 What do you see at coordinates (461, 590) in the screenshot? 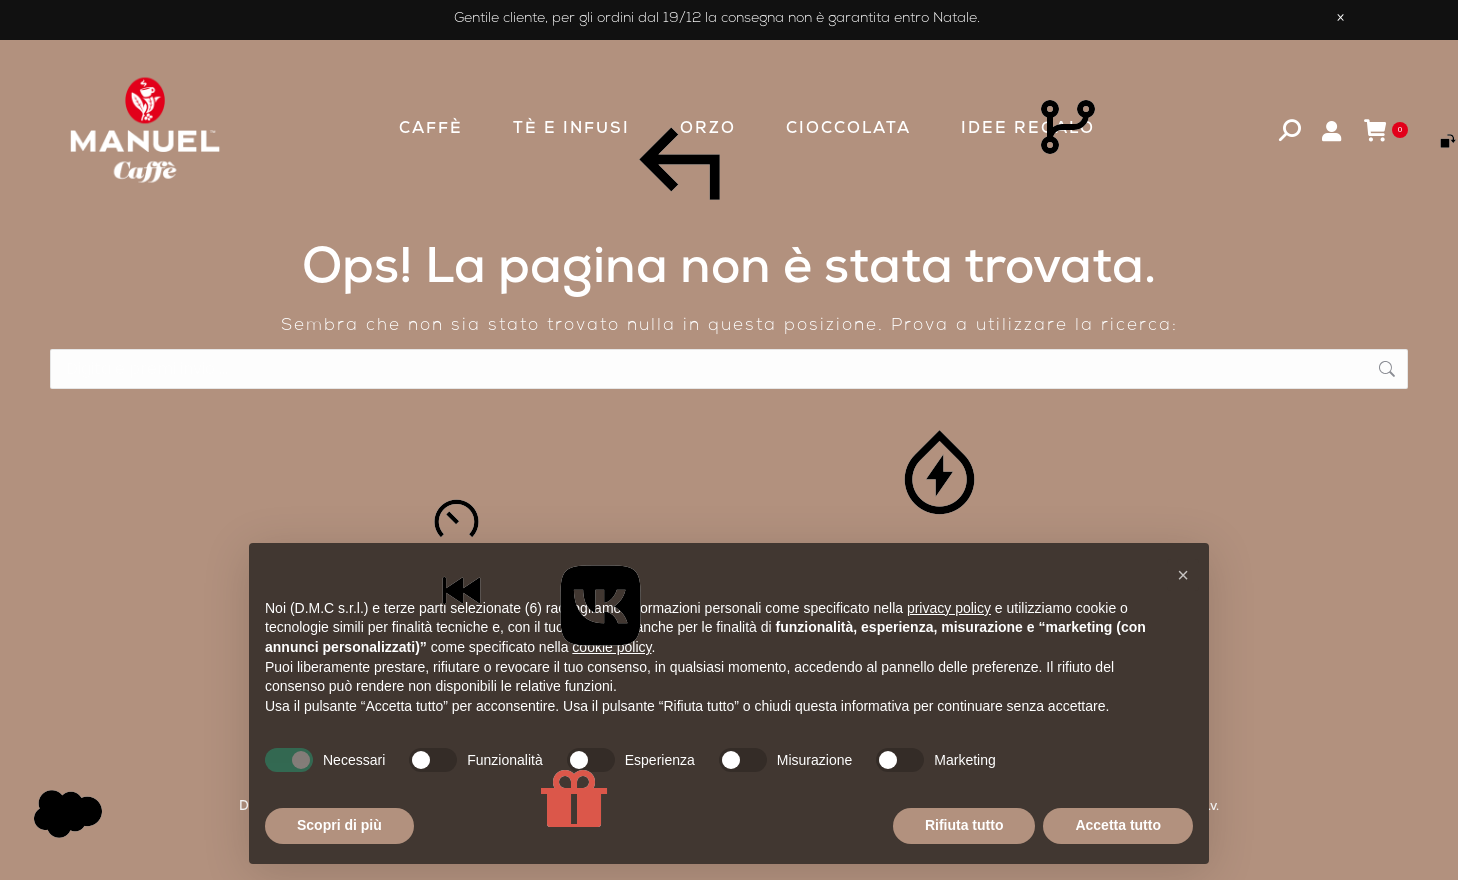
I see `skip to the beginning of the track` at bounding box center [461, 590].